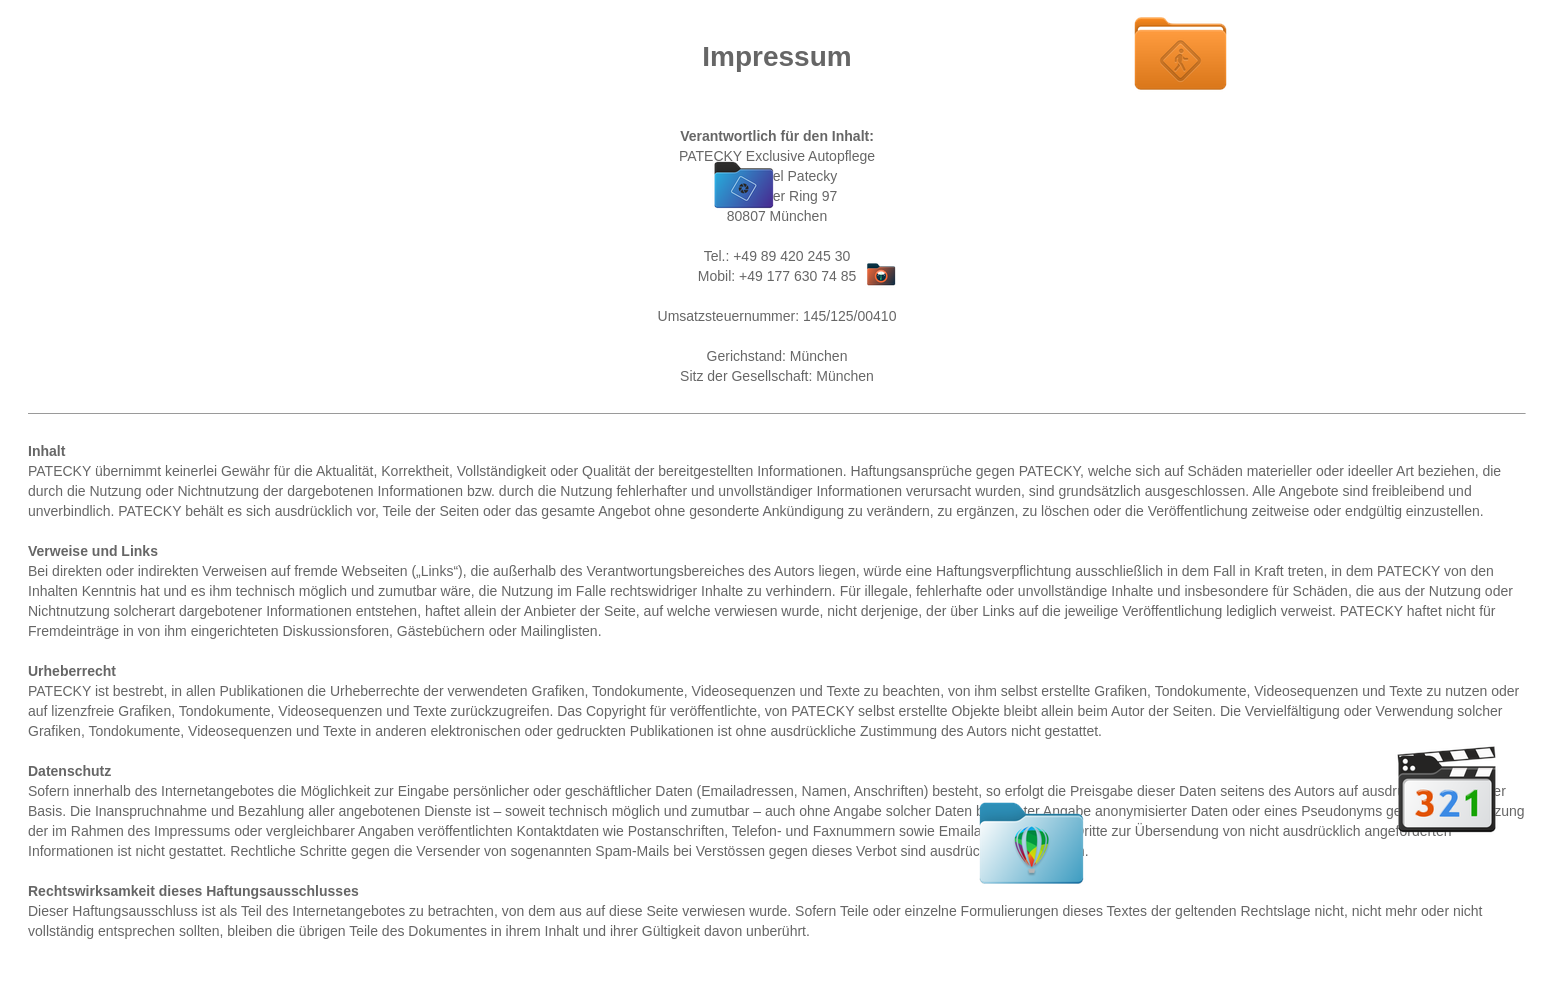 The image size is (1554, 989). I want to click on folder containing adobe photoshop elements files, so click(743, 186).